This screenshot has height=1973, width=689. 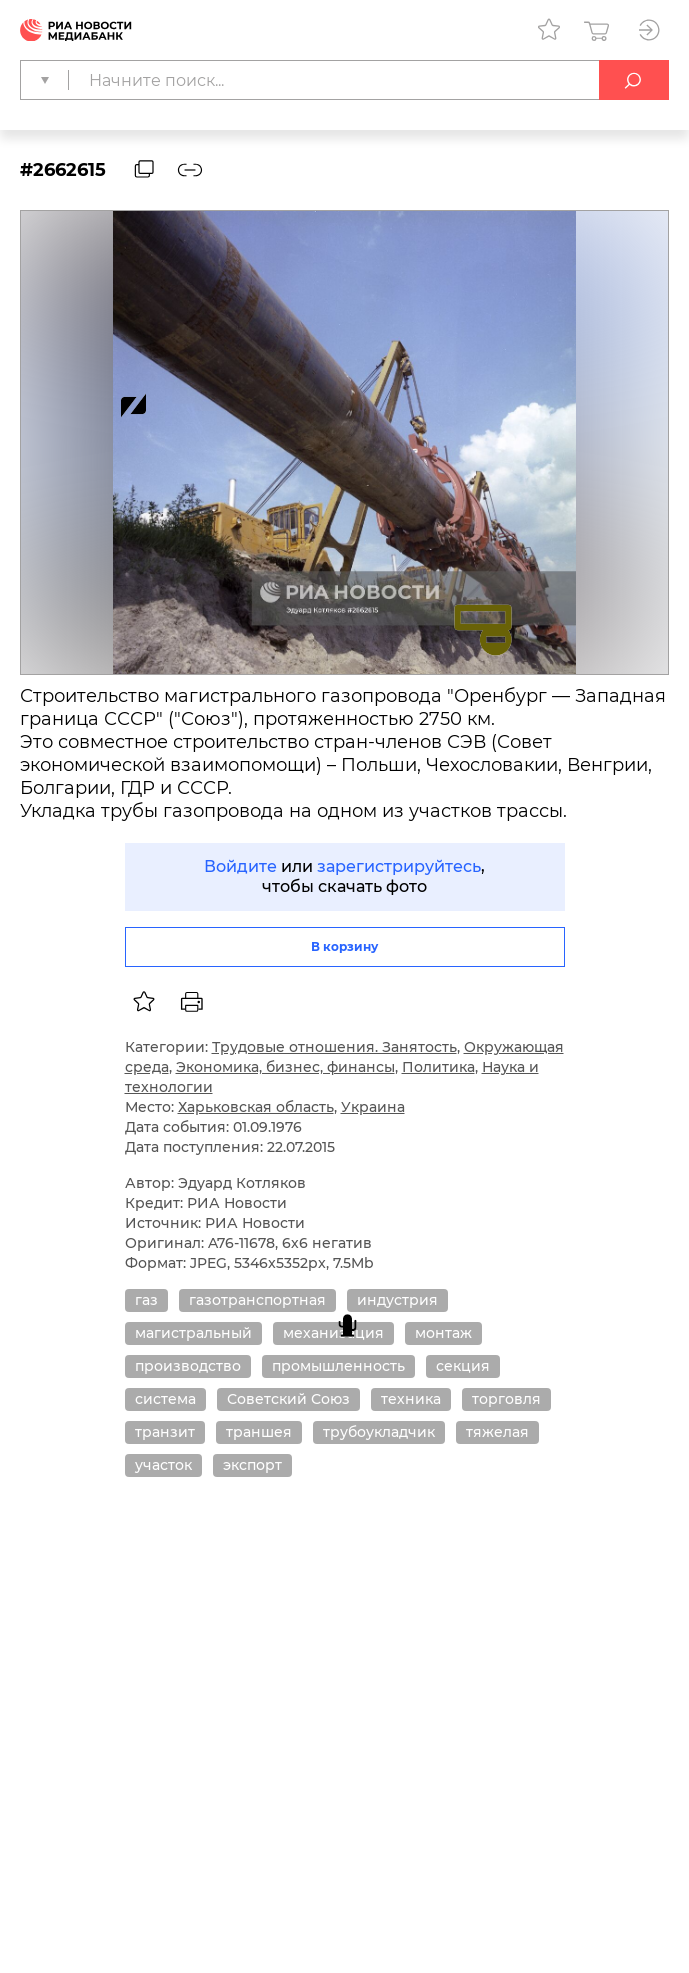 What do you see at coordinates (347, 1325) in the screenshot?
I see `desert or arid climate indicator` at bounding box center [347, 1325].